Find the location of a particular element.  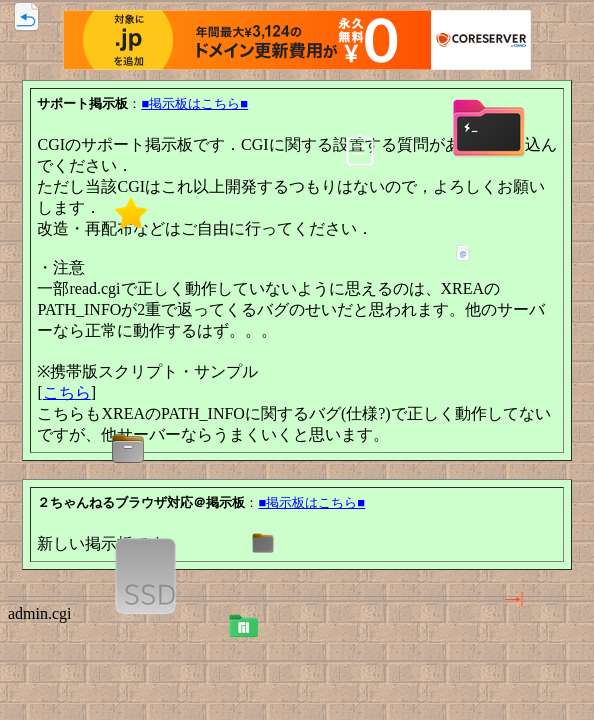

mark item as favorite is located at coordinates (131, 213).